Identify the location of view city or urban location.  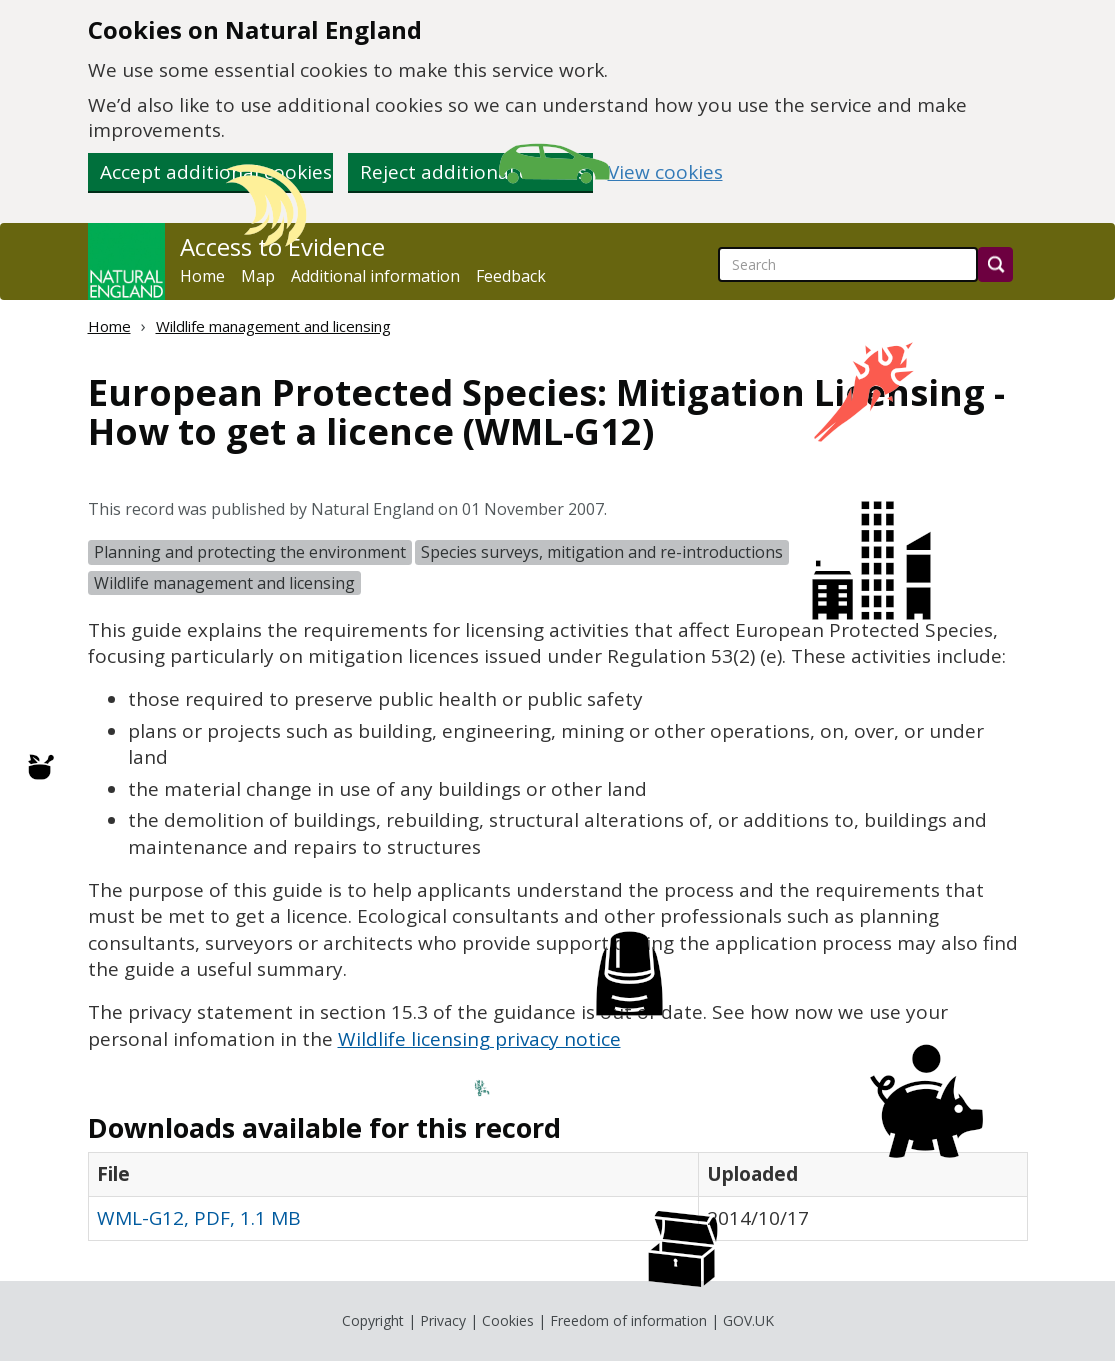
(871, 560).